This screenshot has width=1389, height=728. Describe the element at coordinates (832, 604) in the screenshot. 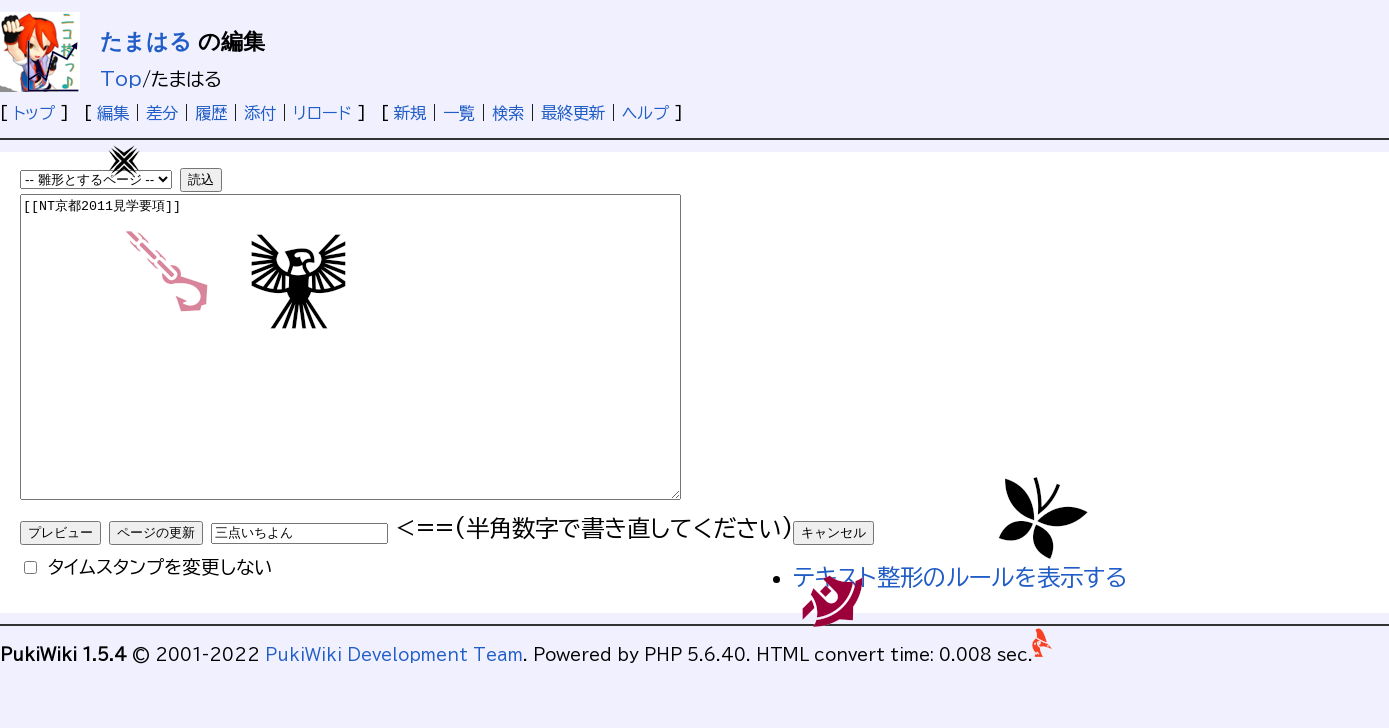

I see `select halberd weapon in game inventory` at that location.